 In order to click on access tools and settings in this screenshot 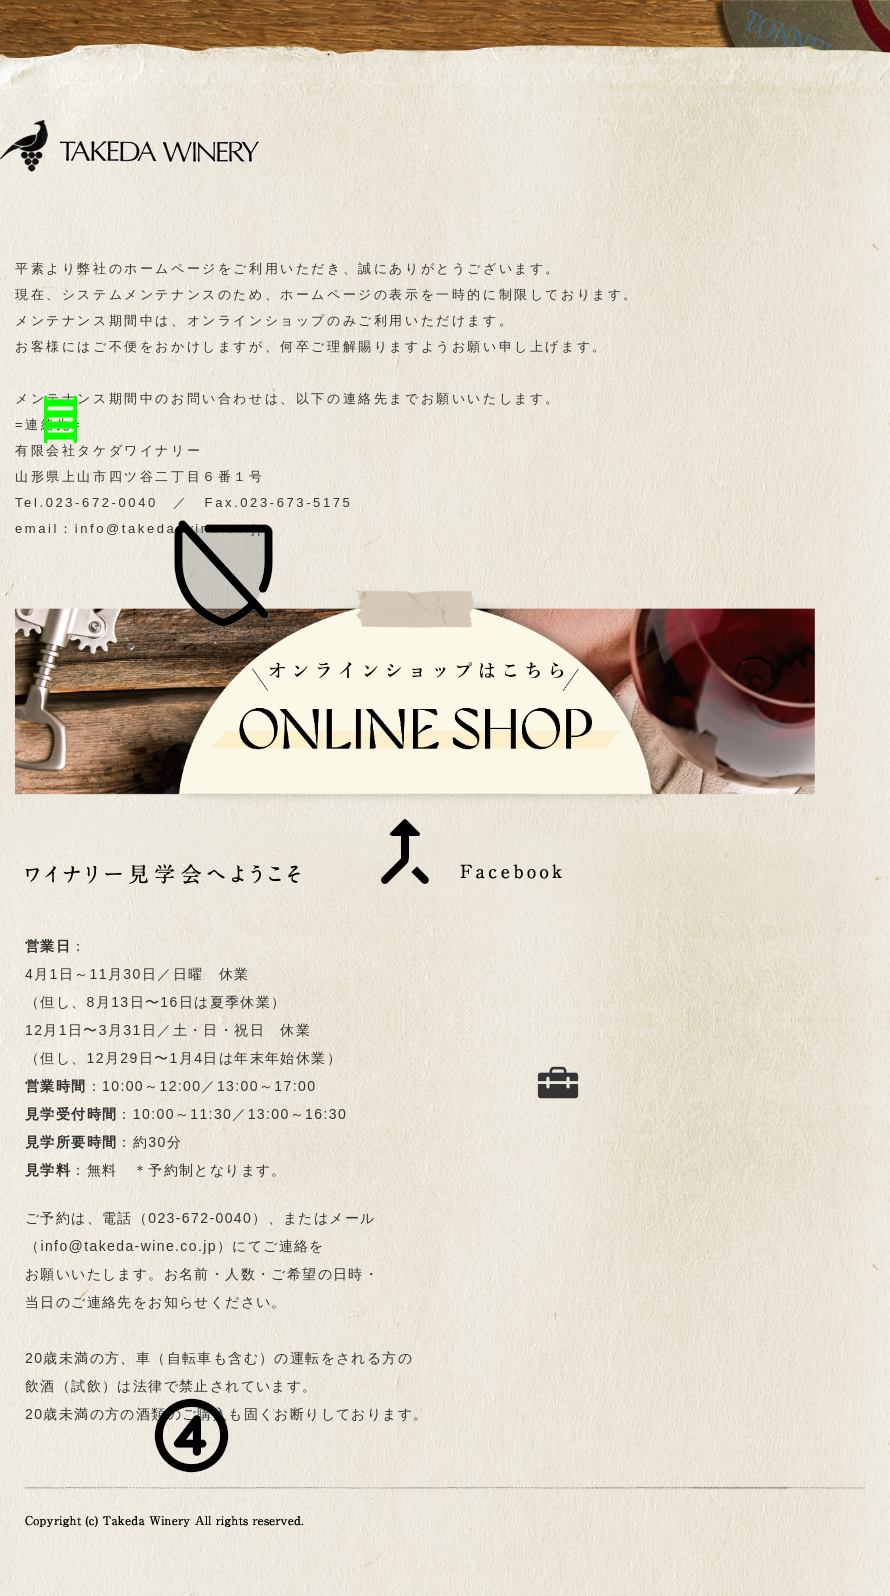, I will do `click(558, 1084)`.